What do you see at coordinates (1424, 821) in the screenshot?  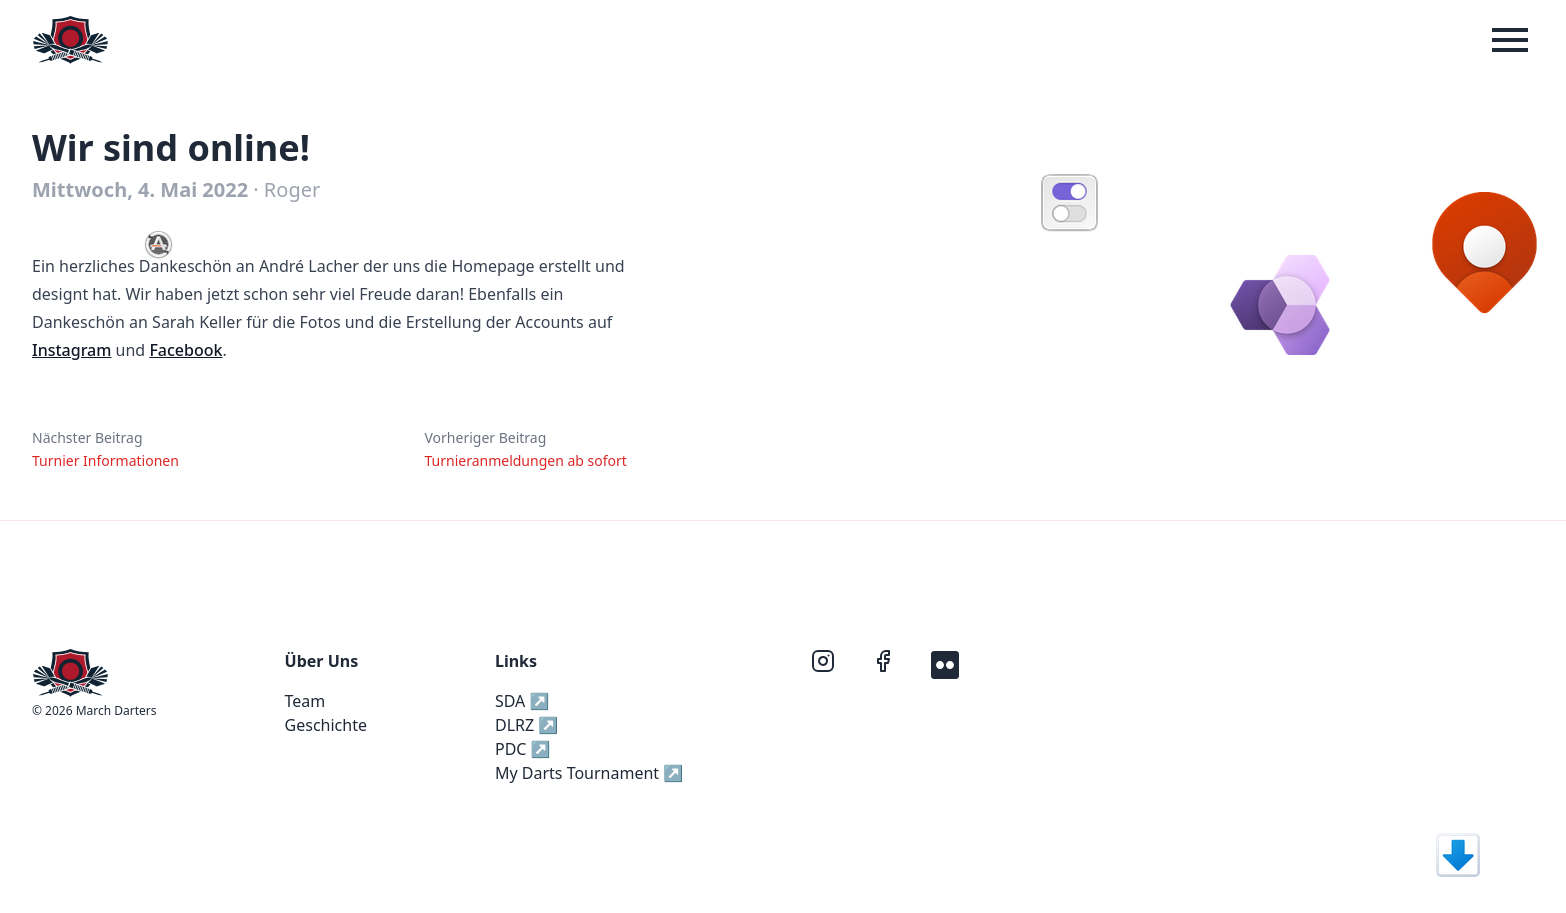 I see `download in progress indicator` at bounding box center [1424, 821].